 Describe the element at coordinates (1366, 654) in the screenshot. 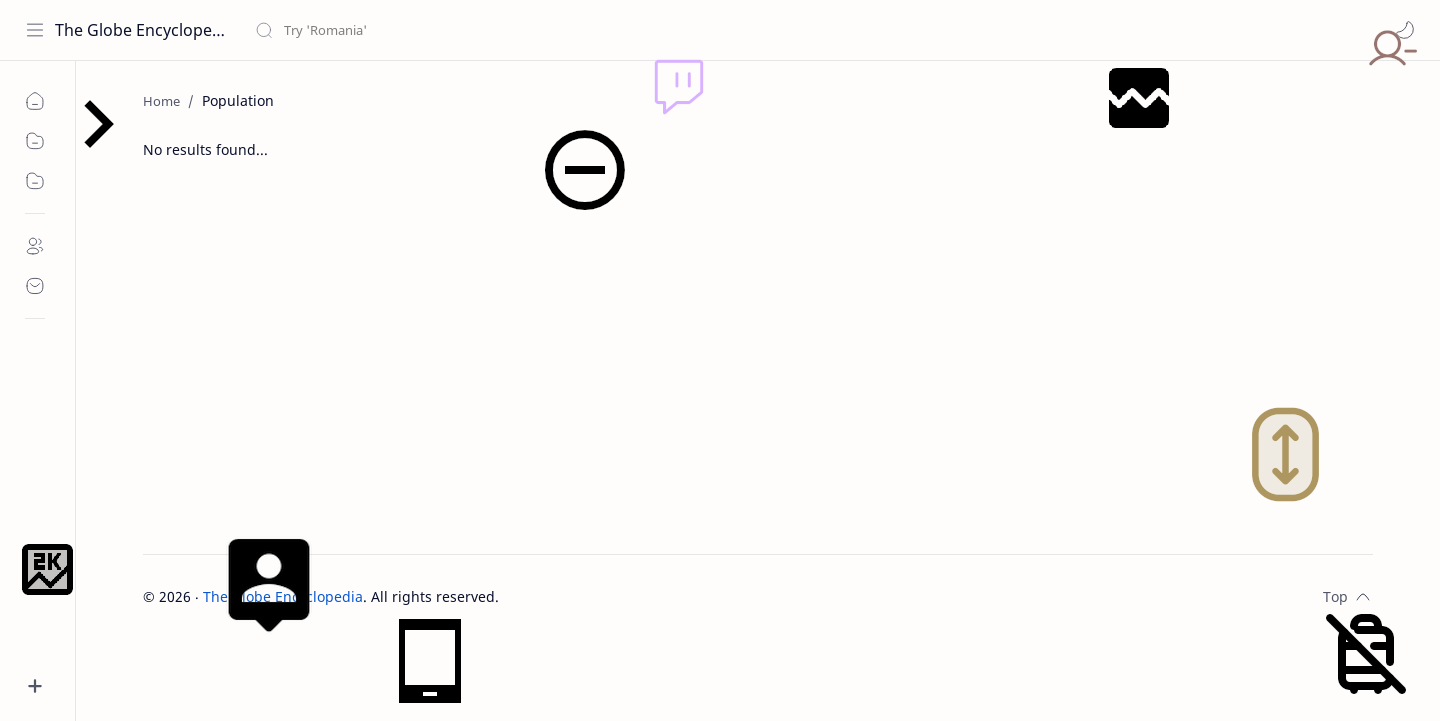

I see `no luggage allowed` at that location.